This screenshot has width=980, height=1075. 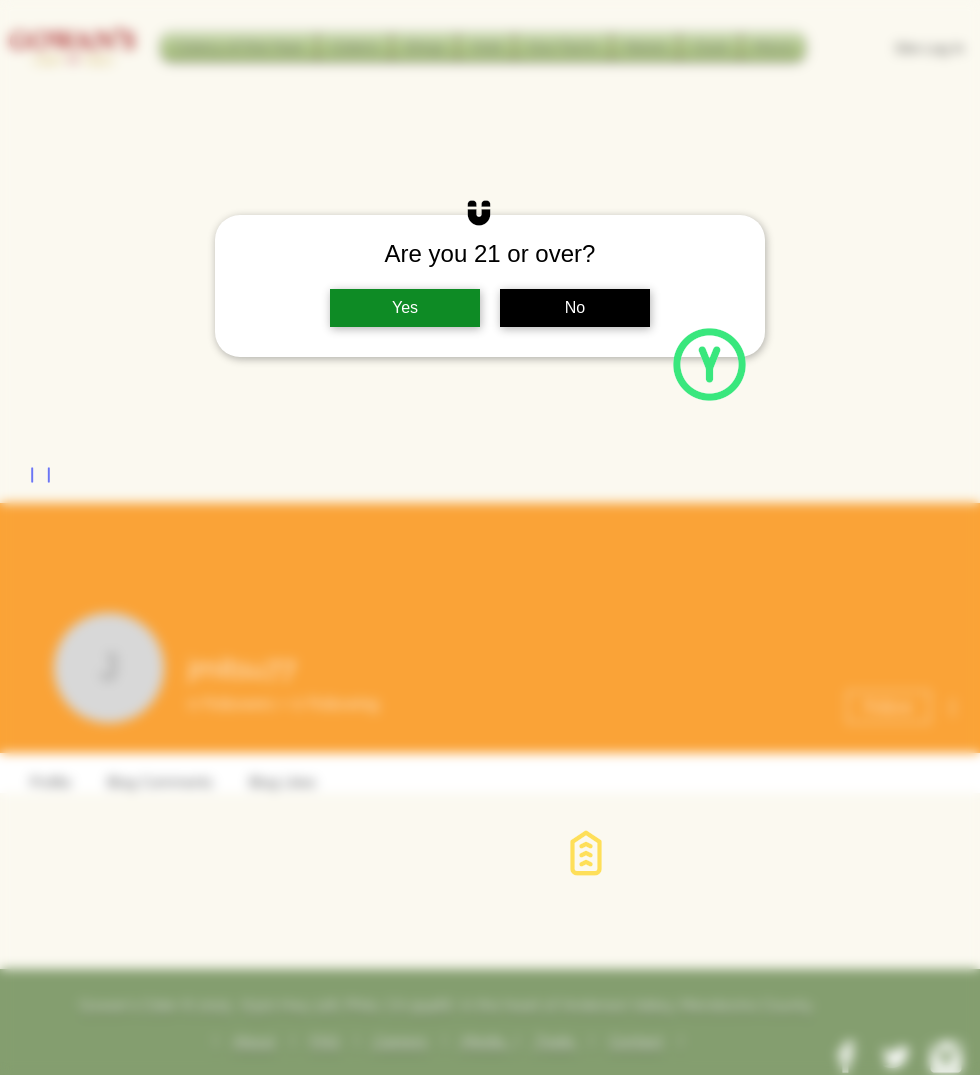 What do you see at coordinates (479, 213) in the screenshot?
I see `attract or pull related items together` at bounding box center [479, 213].